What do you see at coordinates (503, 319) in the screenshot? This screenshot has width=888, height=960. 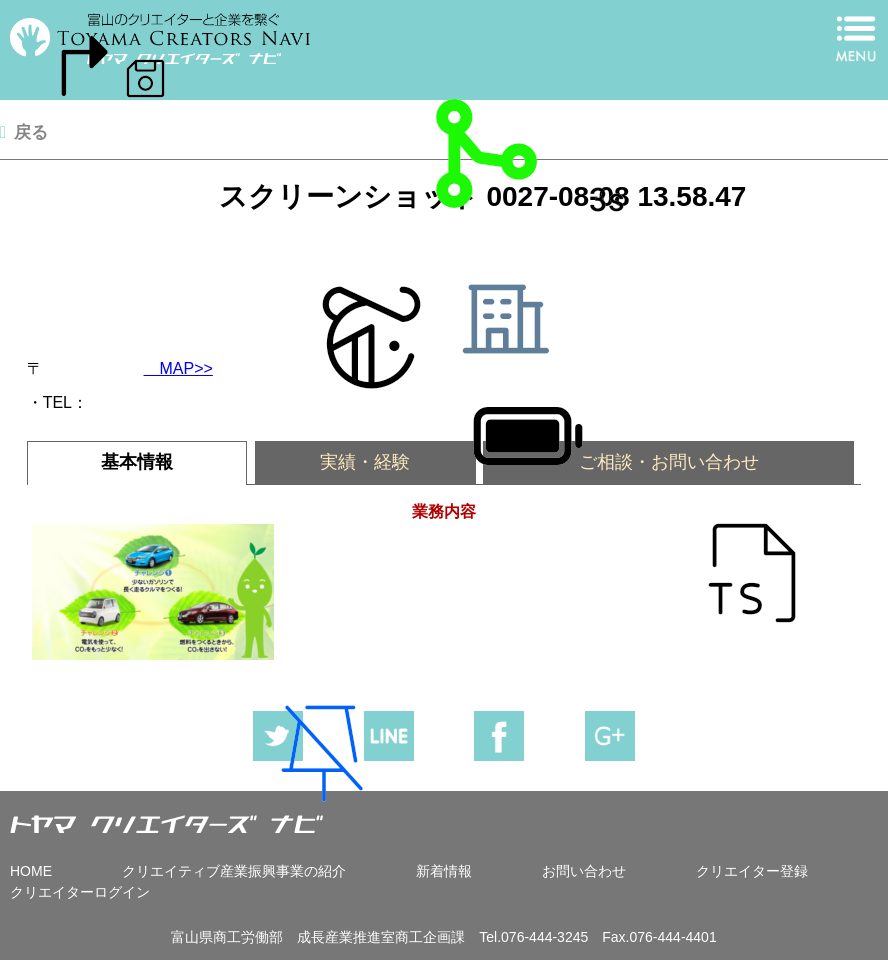 I see `view office or workplace location` at bounding box center [503, 319].